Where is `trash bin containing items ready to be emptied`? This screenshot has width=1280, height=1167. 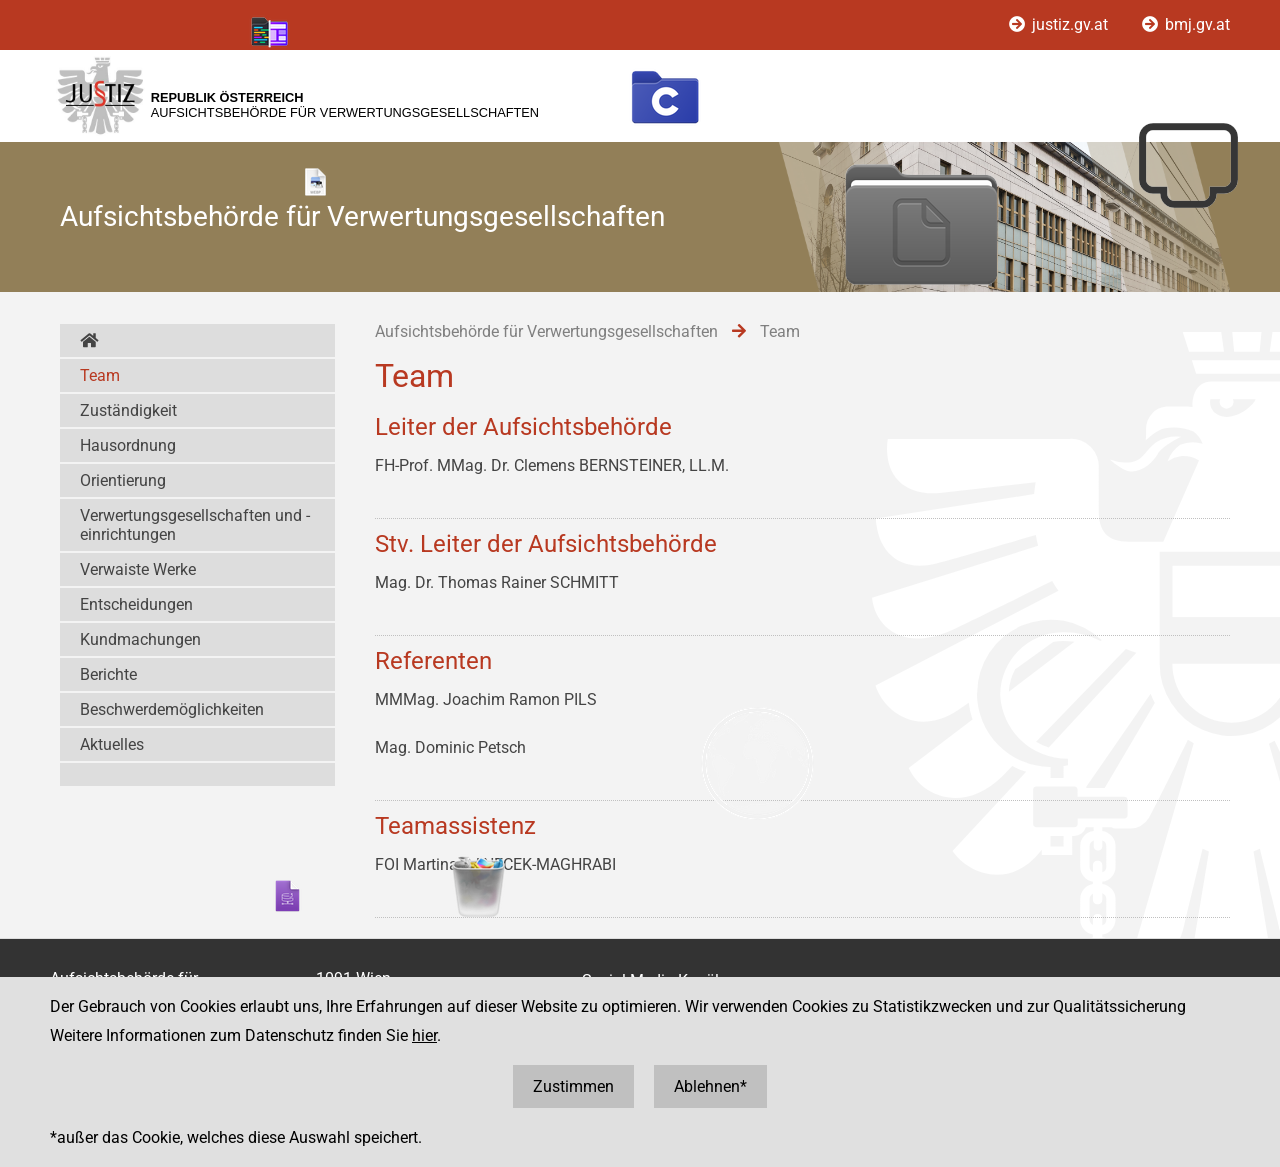
trash bin containing items ready to be emptied is located at coordinates (478, 887).